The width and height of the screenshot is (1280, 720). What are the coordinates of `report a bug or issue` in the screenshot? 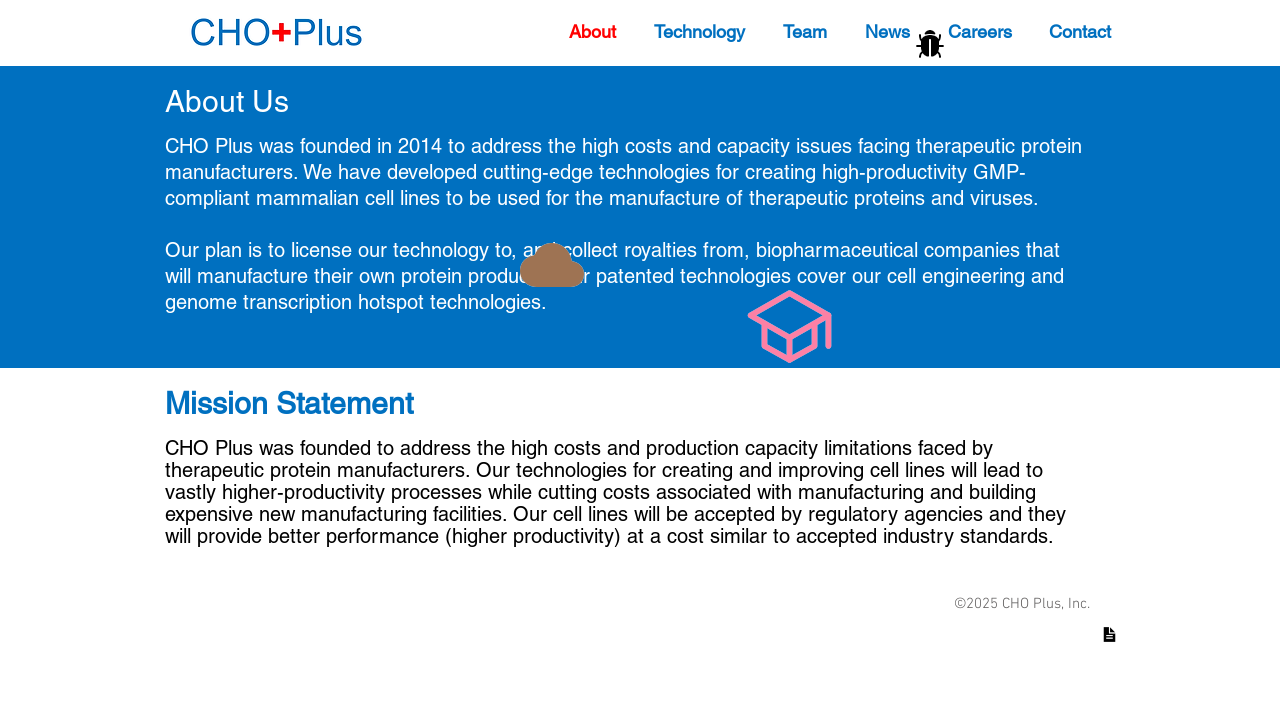 It's located at (930, 44).